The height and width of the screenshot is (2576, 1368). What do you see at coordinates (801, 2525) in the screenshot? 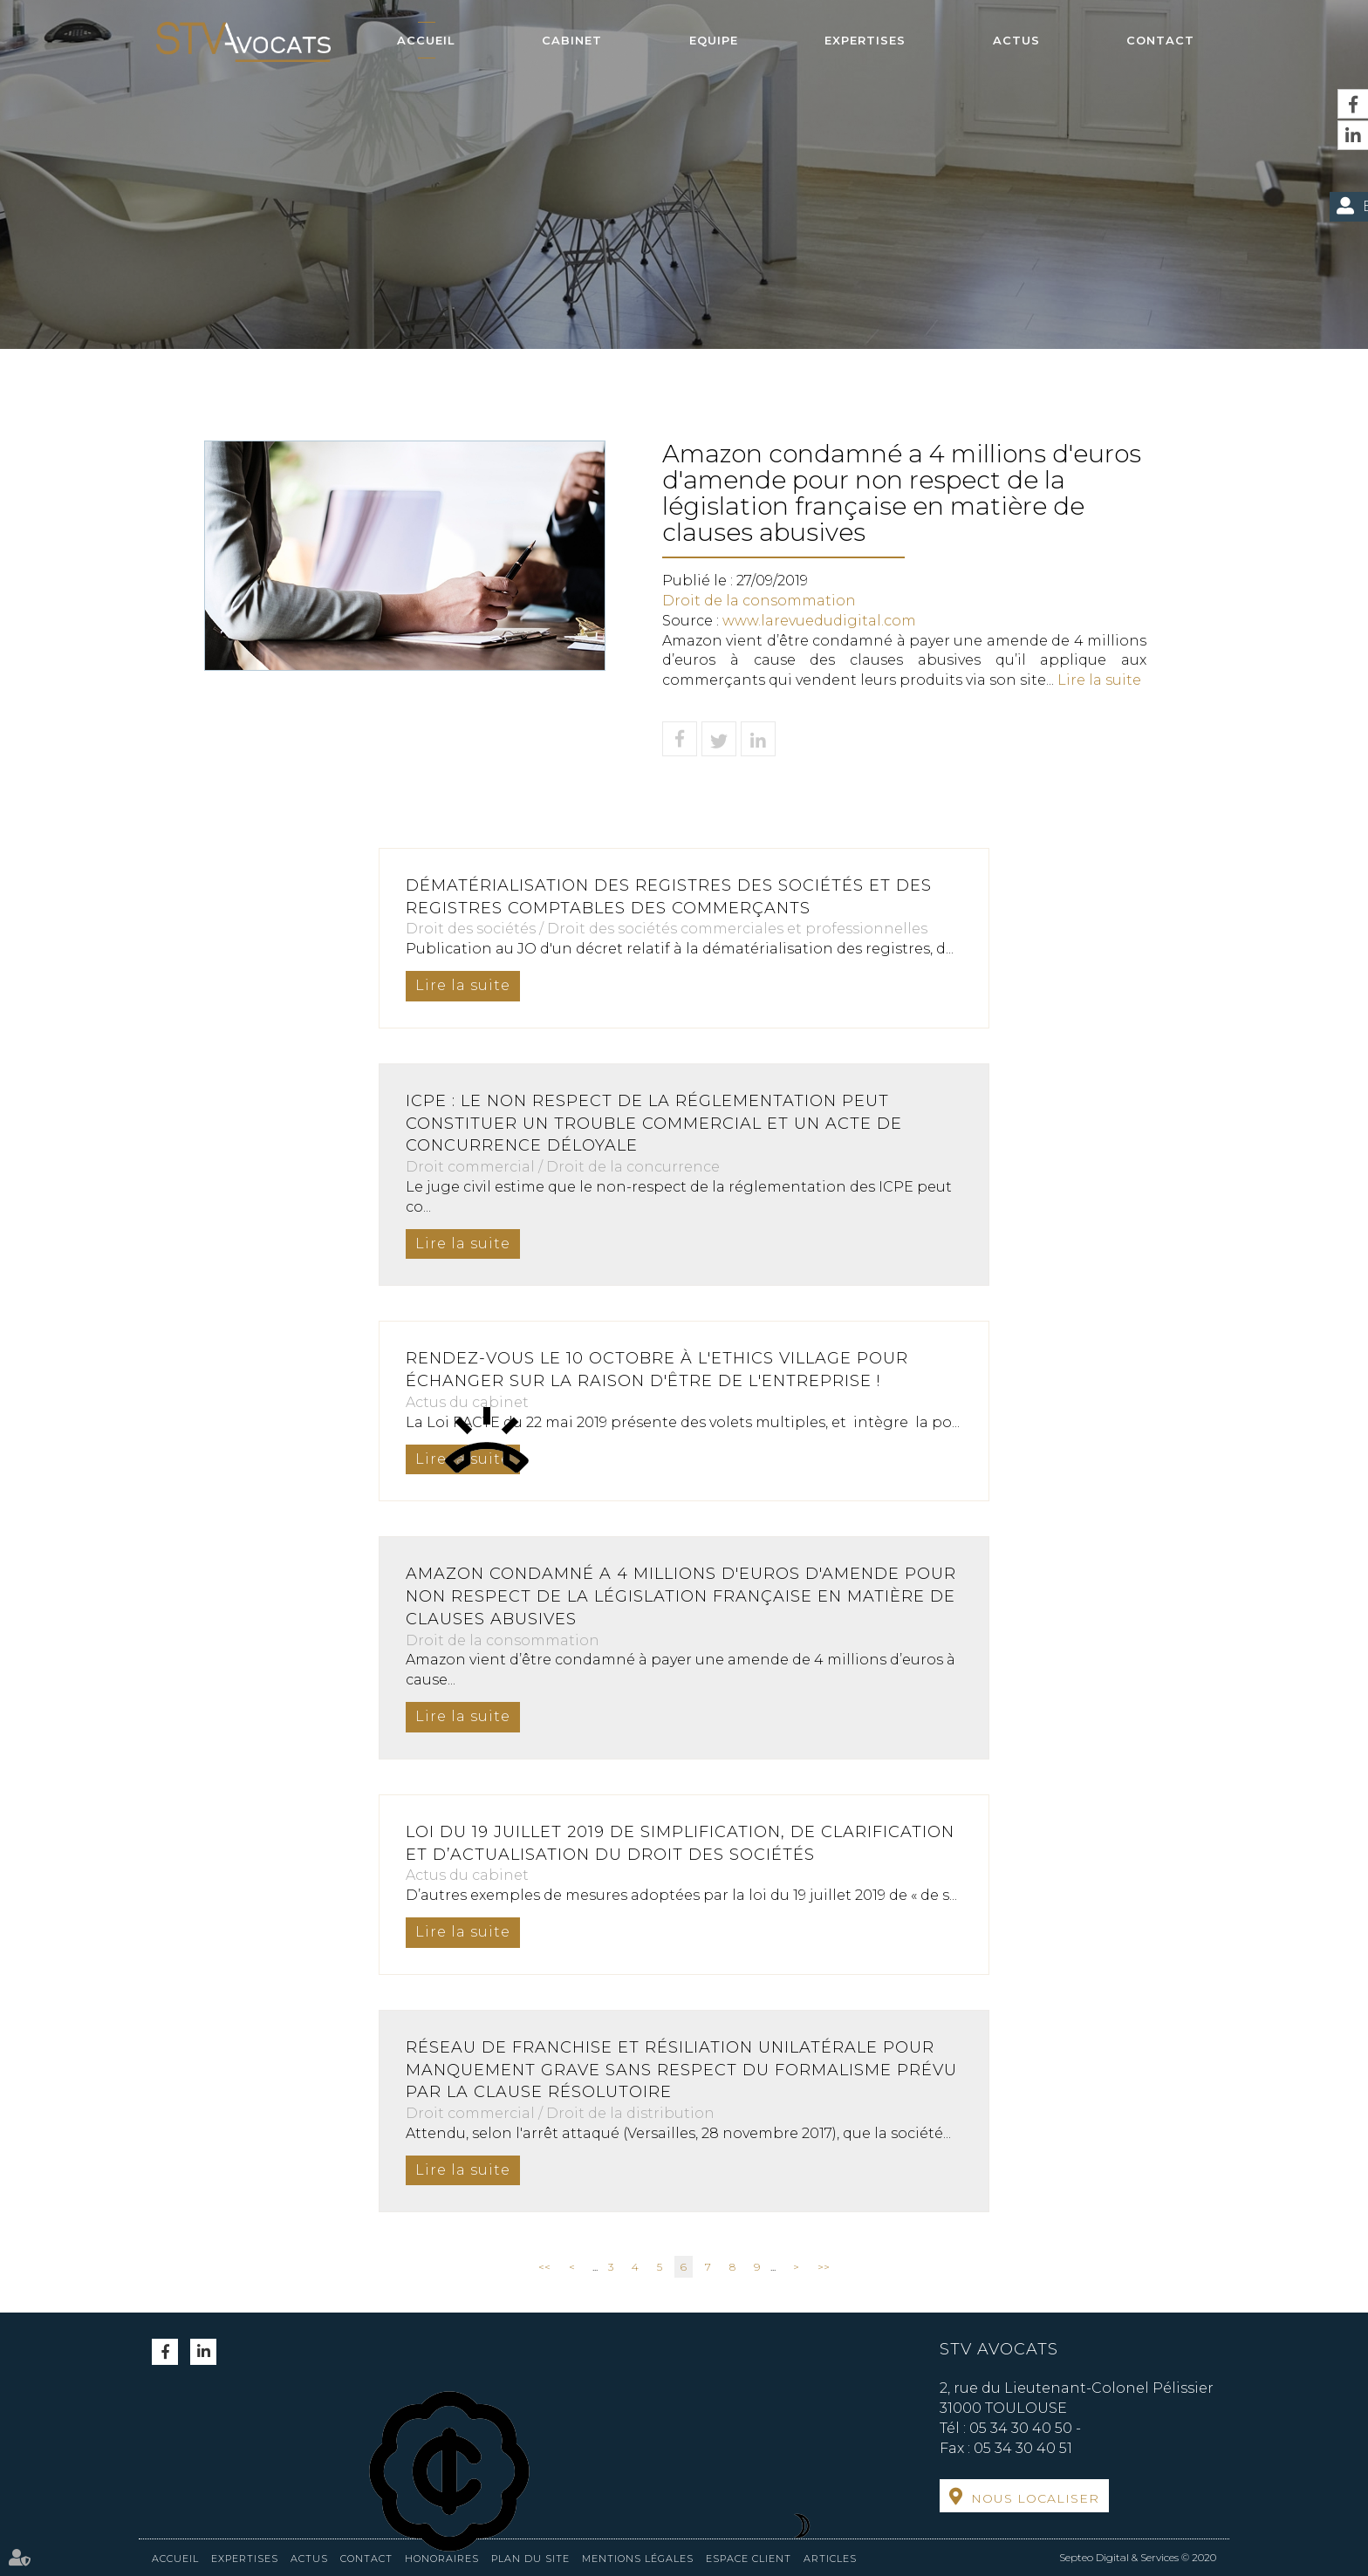
I see `toggle dark mode or night theme` at bounding box center [801, 2525].